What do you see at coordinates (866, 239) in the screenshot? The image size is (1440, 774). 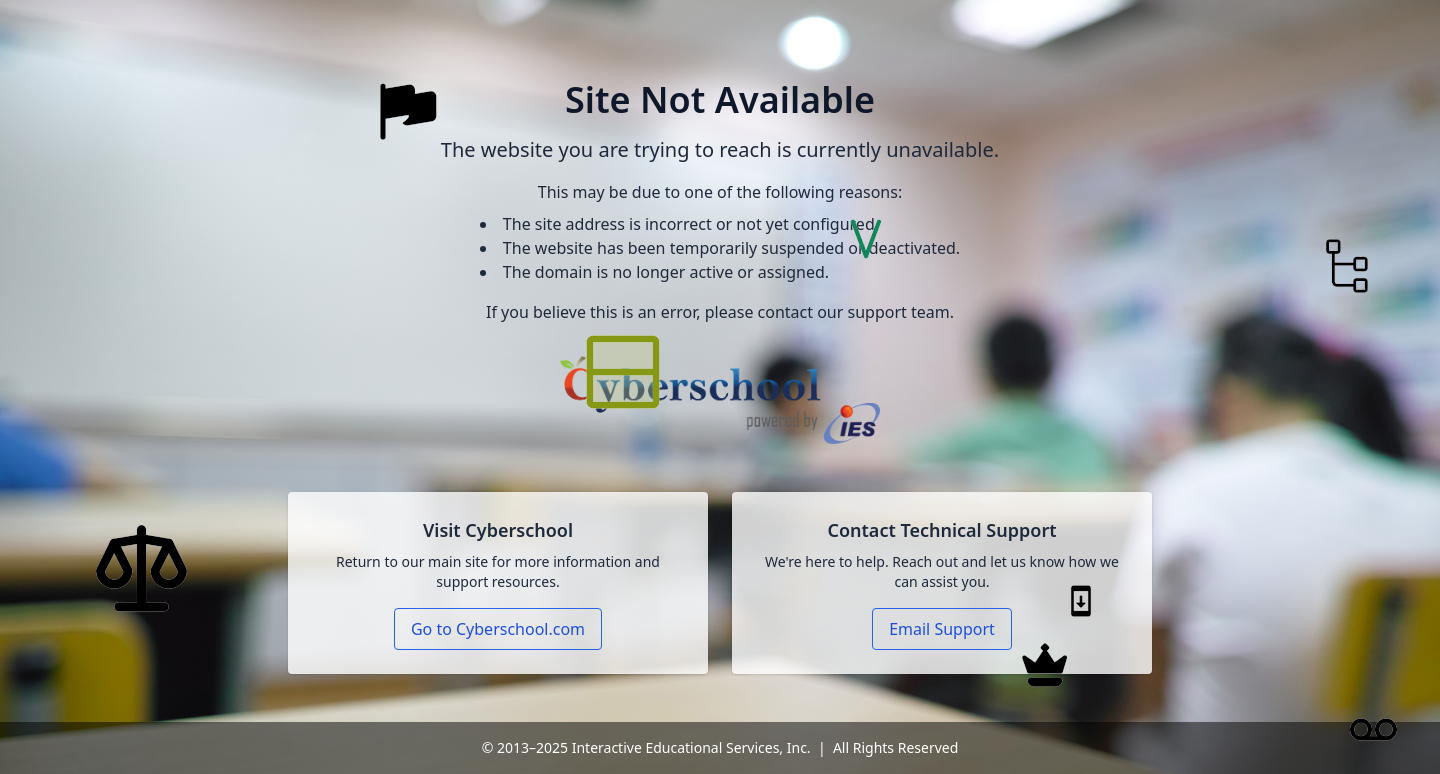 I see `indicates items starting with the letter V` at bounding box center [866, 239].